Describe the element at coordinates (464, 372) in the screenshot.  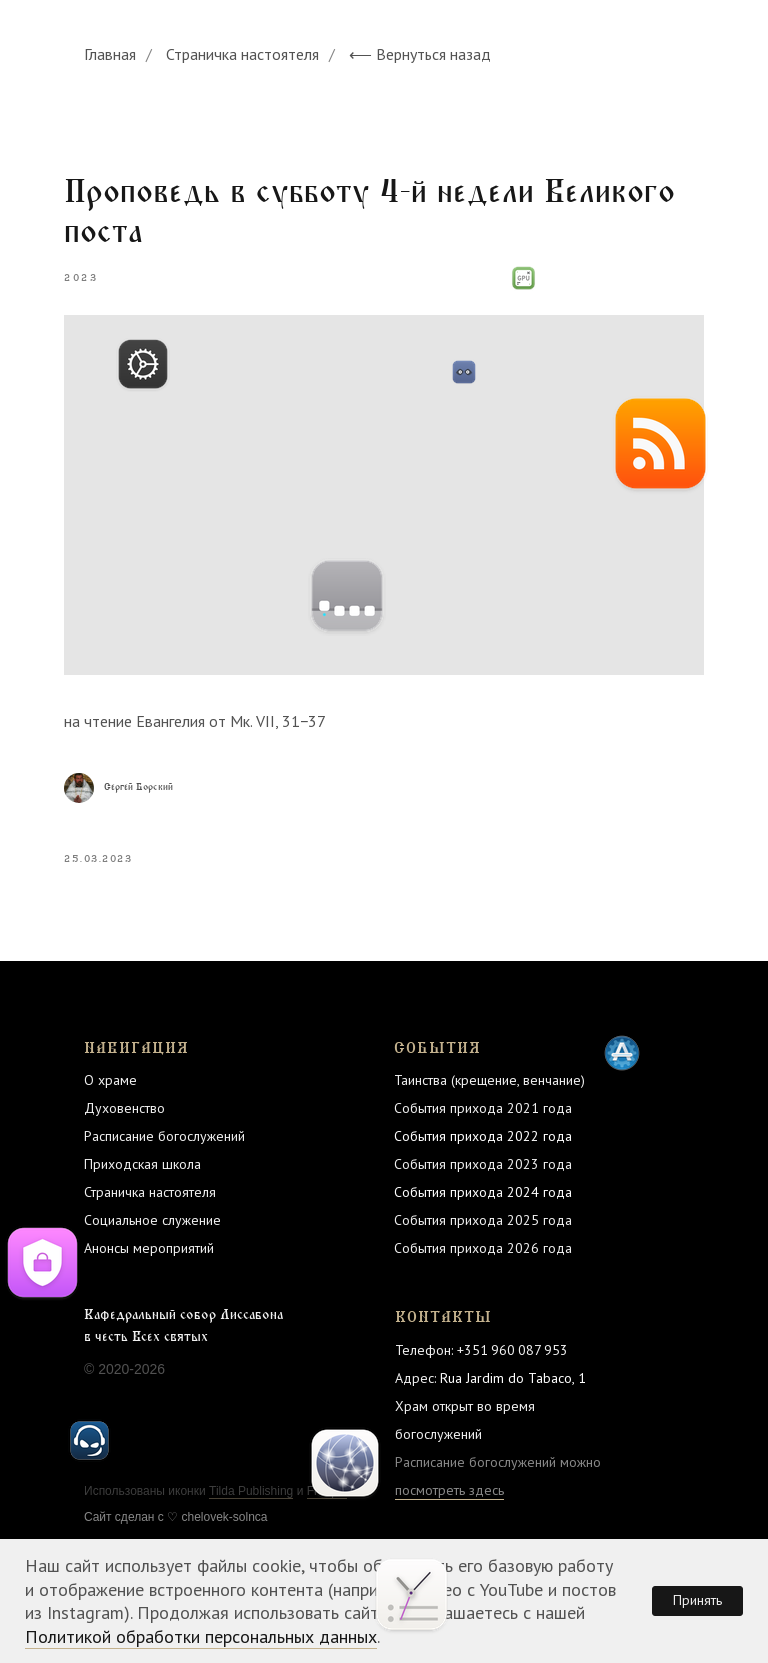
I see `open mockoon api mocking application` at that location.